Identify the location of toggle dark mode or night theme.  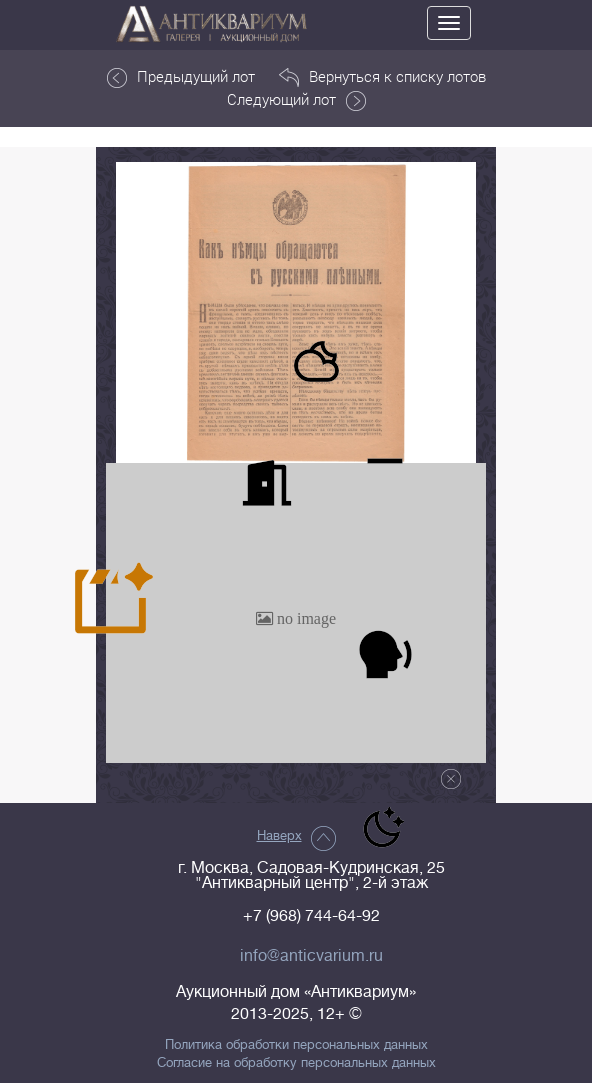
(382, 829).